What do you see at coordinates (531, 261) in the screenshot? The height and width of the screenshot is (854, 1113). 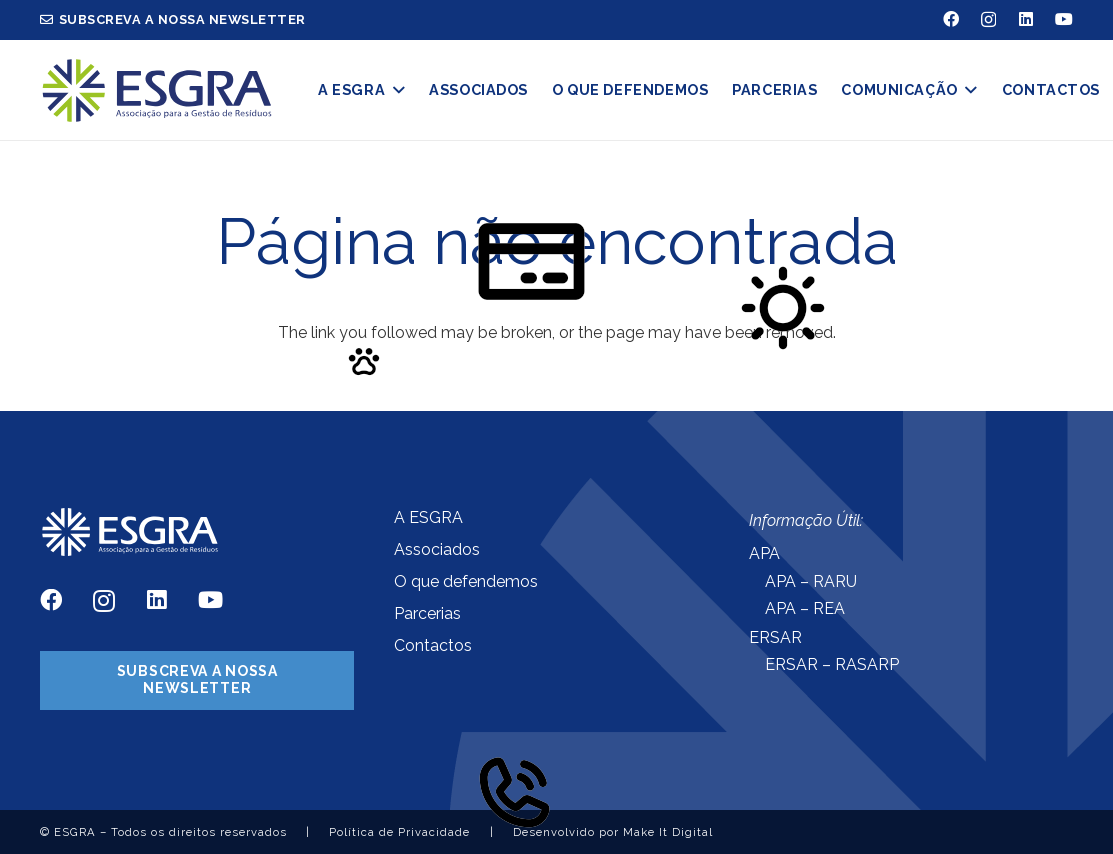 I see `manage payment methods` at bounding box center [531, 261].